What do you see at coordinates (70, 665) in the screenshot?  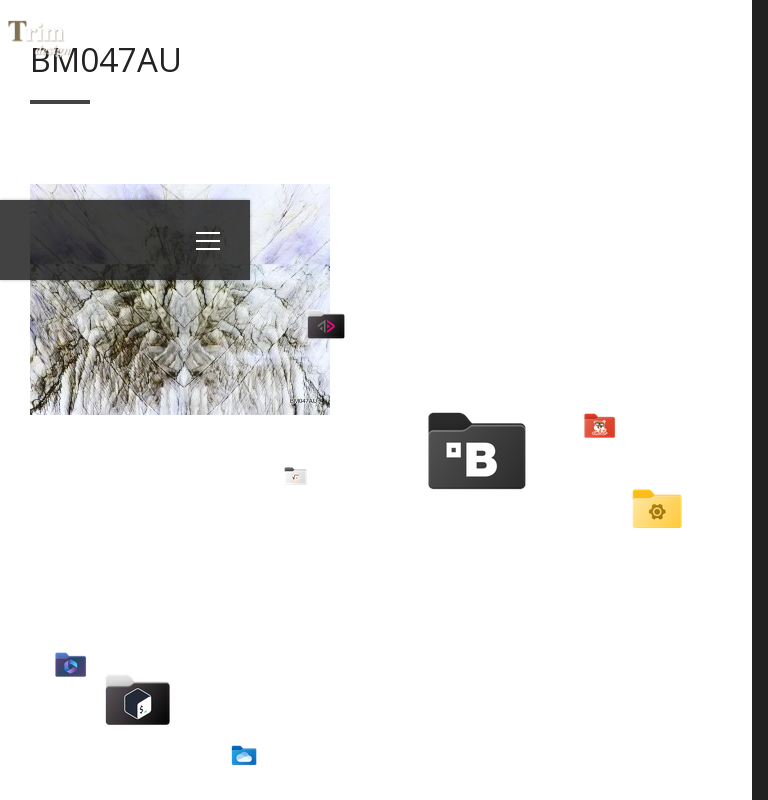 I see `open microsoft 365 files folder` at bounding box center [70, 665].